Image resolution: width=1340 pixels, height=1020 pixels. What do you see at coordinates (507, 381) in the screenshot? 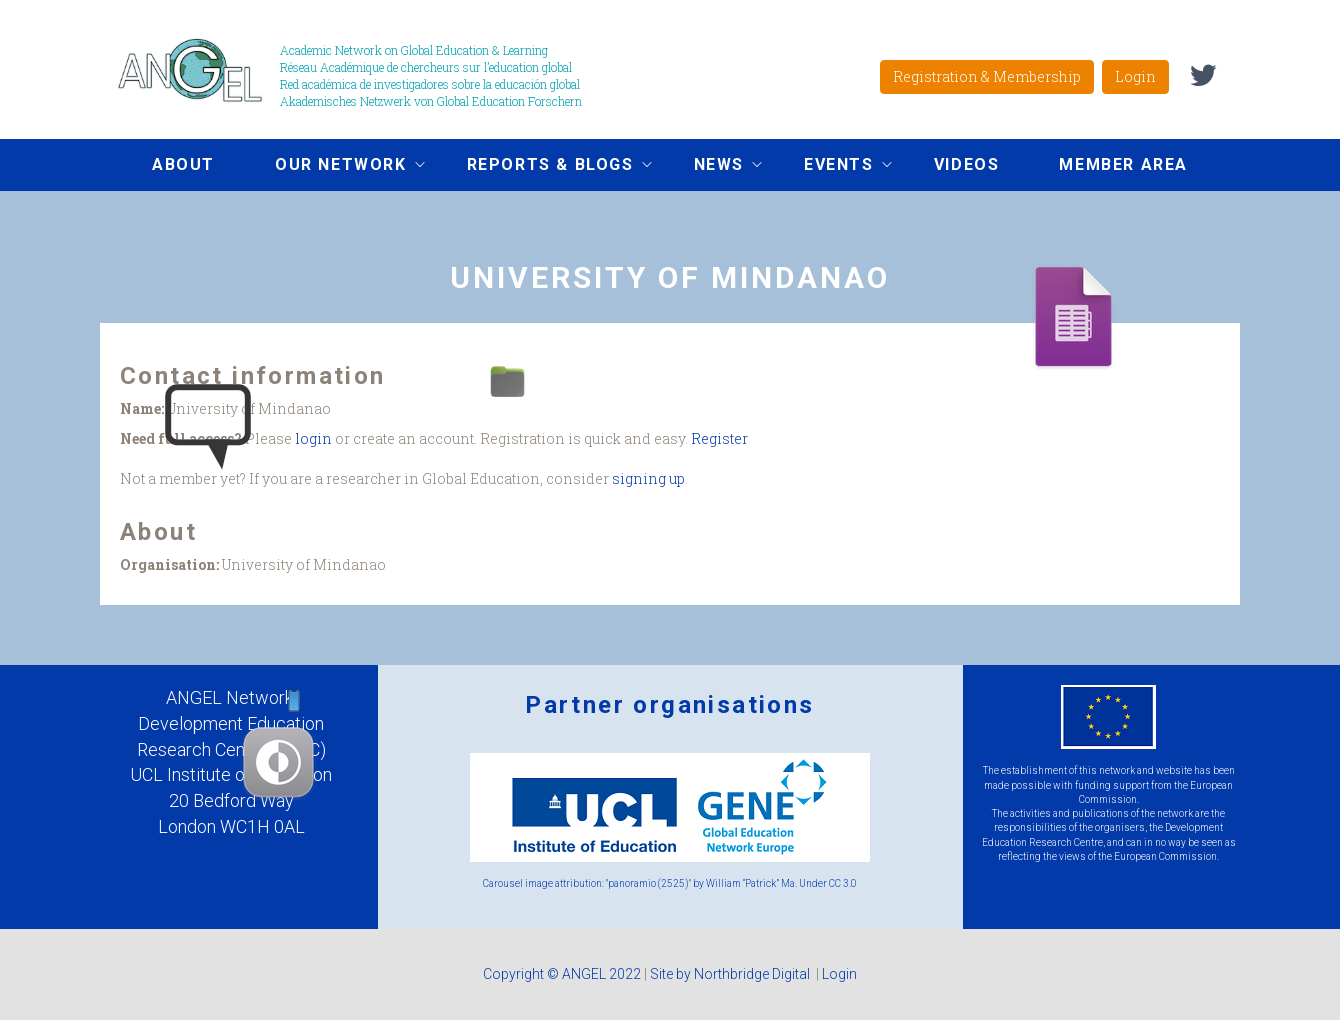
I see `open a folder to view its contents` at bounding box center [507, 381].